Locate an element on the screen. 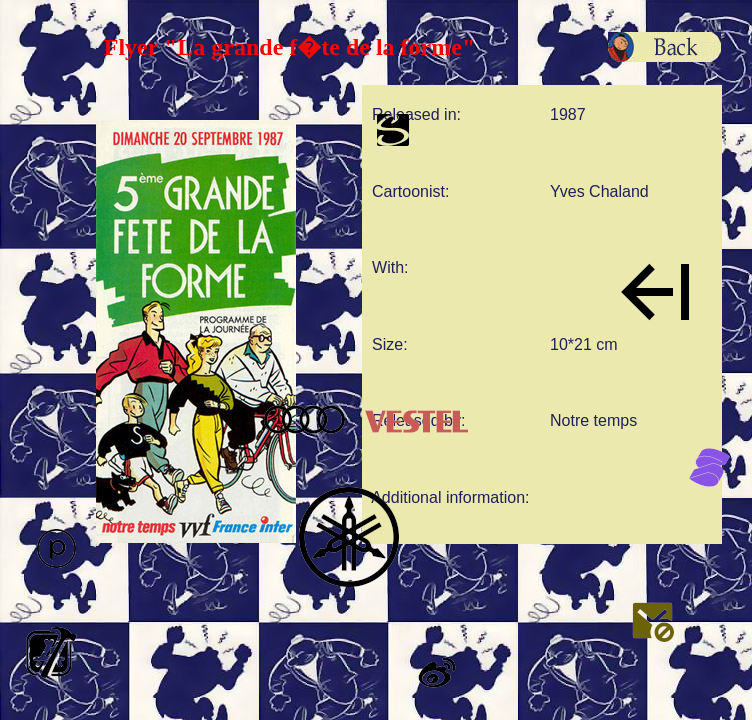  planet logo is located at coordinates (56, 548).